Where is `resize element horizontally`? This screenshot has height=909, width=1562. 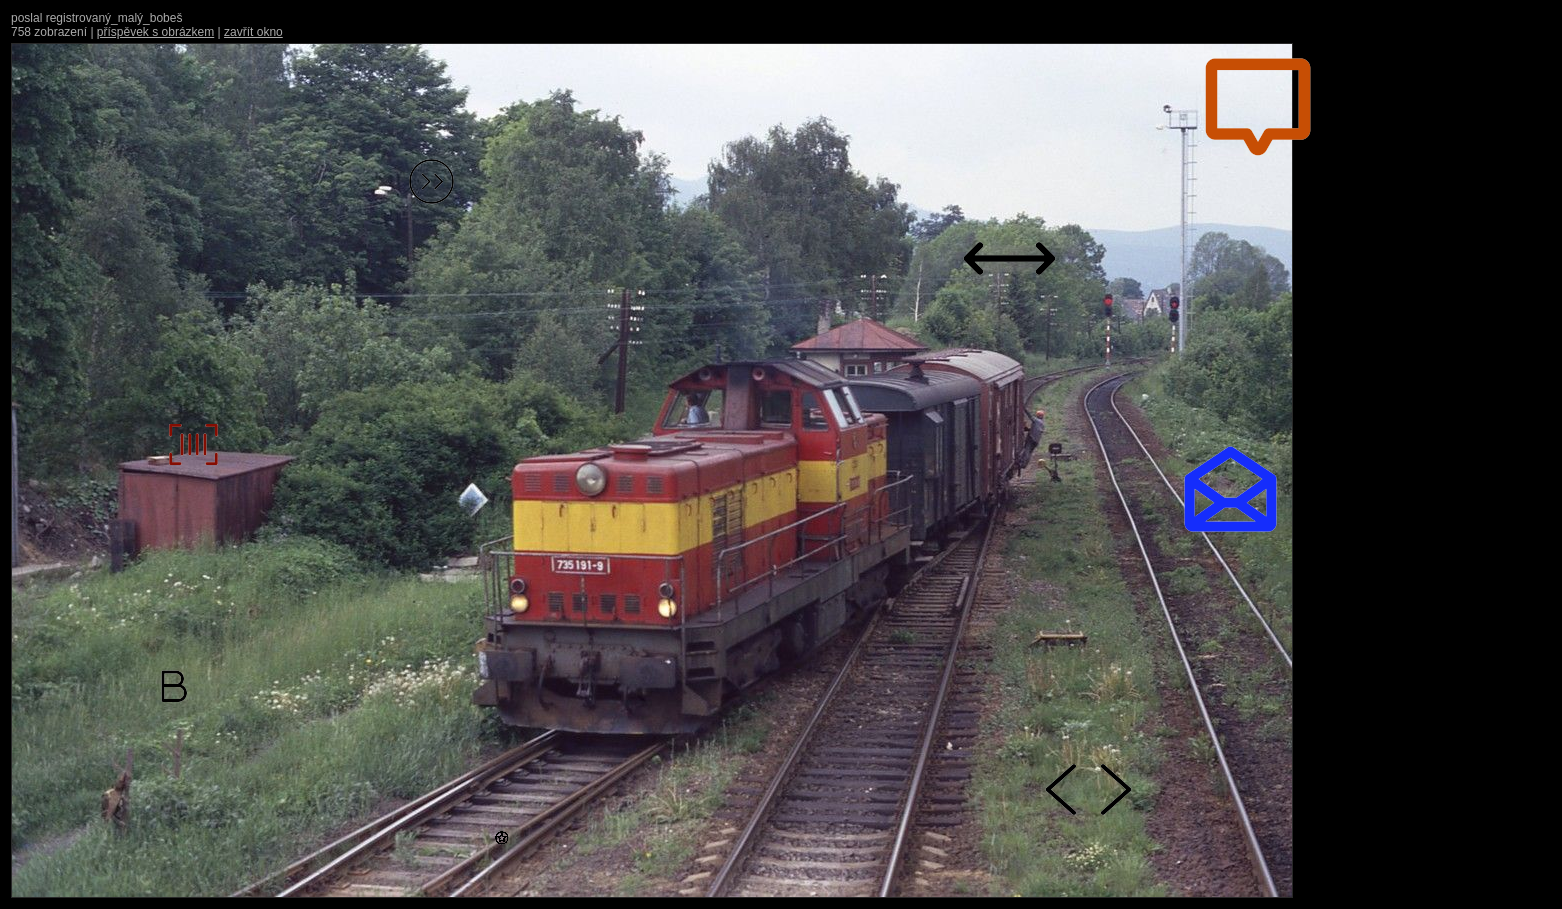
resize element horizontally is located at coordinates (1009, 258).